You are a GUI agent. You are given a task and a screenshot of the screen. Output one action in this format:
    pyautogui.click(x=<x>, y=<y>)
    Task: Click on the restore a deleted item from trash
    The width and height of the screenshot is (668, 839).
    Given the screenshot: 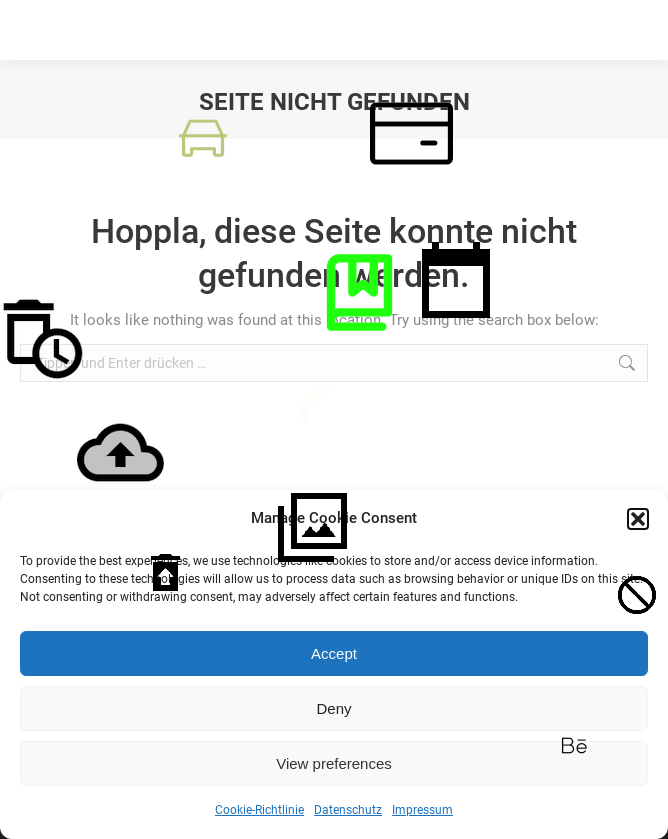 What is the action you would take?
    pyautogui.click(x=165, y=572)
    